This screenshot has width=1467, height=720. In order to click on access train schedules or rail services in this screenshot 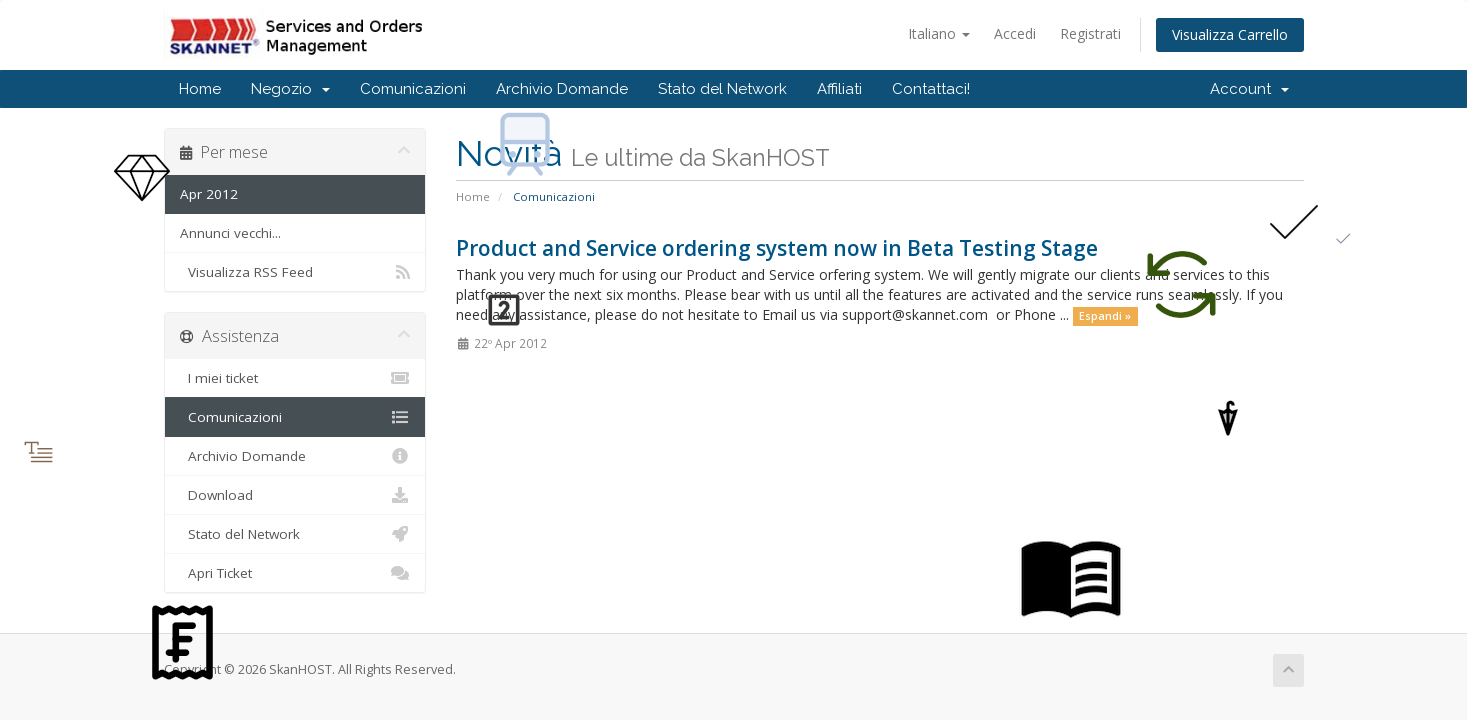, I will do `click(525, 142)`.